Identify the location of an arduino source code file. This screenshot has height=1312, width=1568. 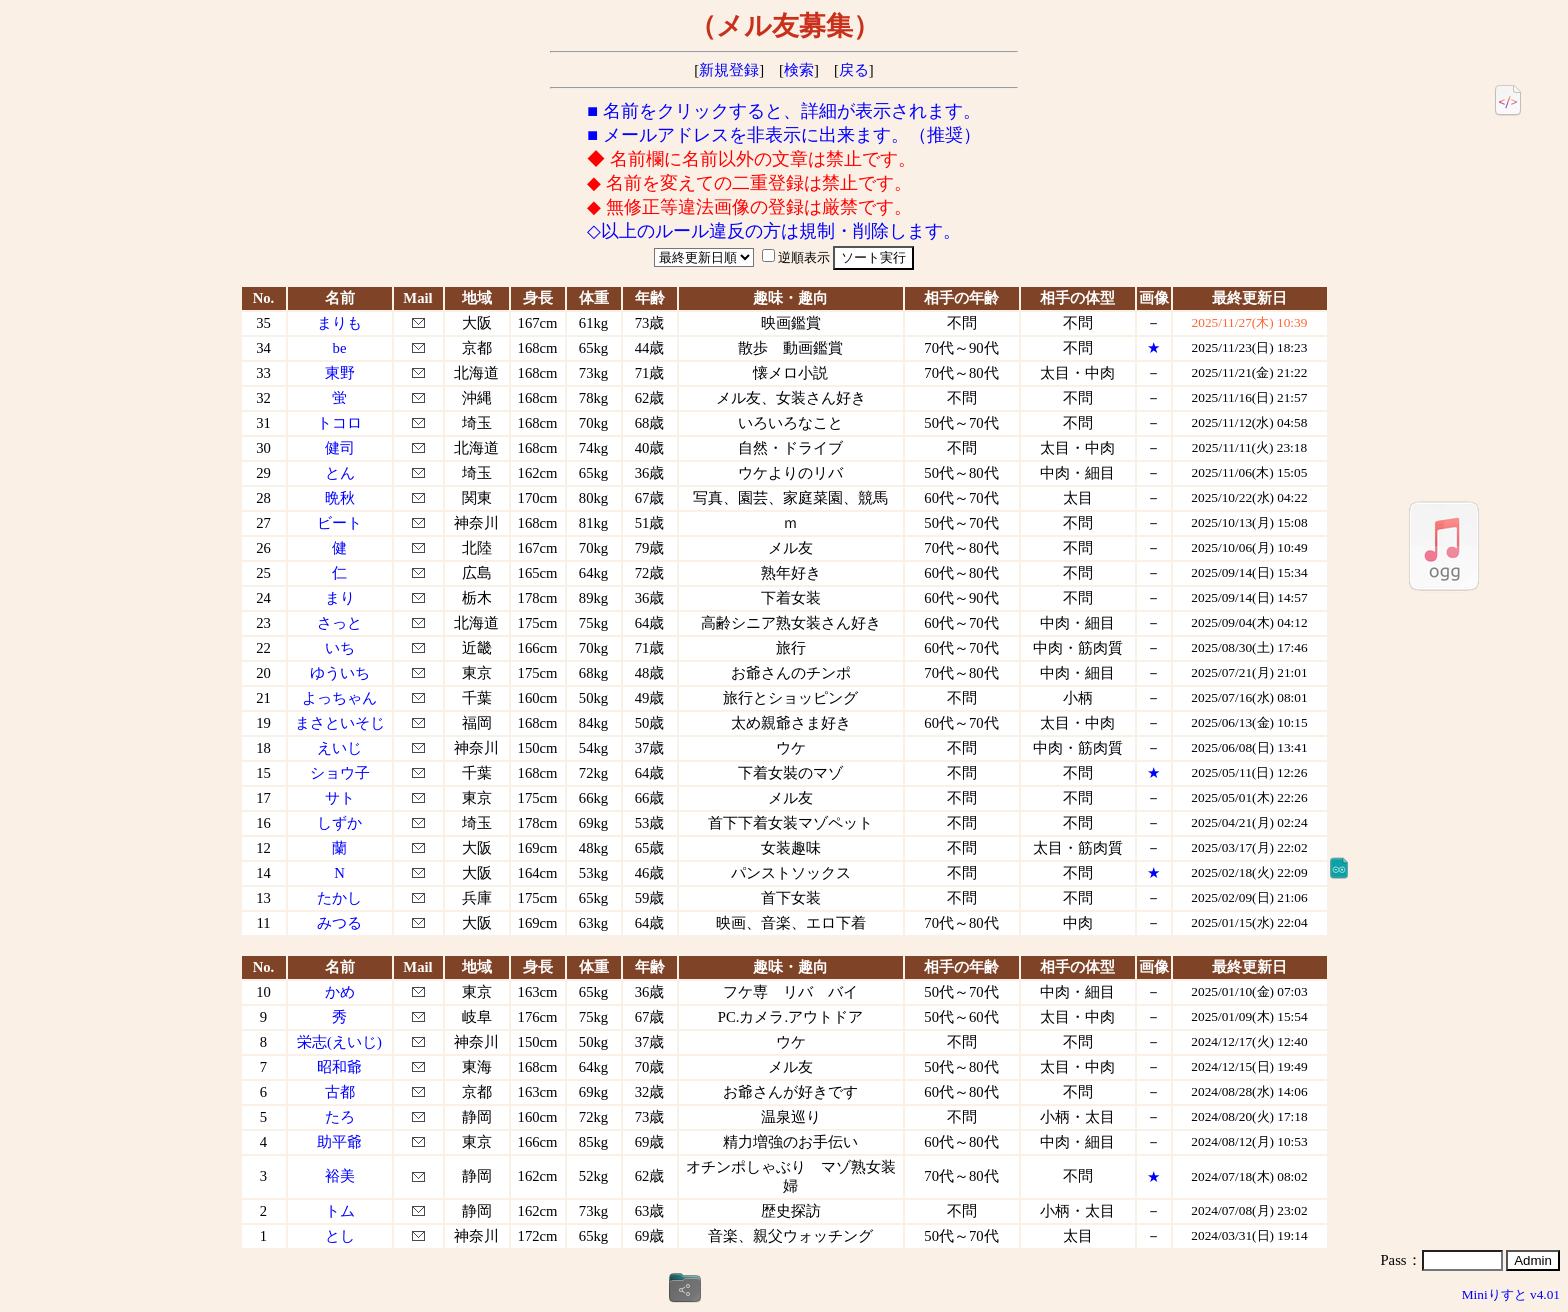
(1339, 868).